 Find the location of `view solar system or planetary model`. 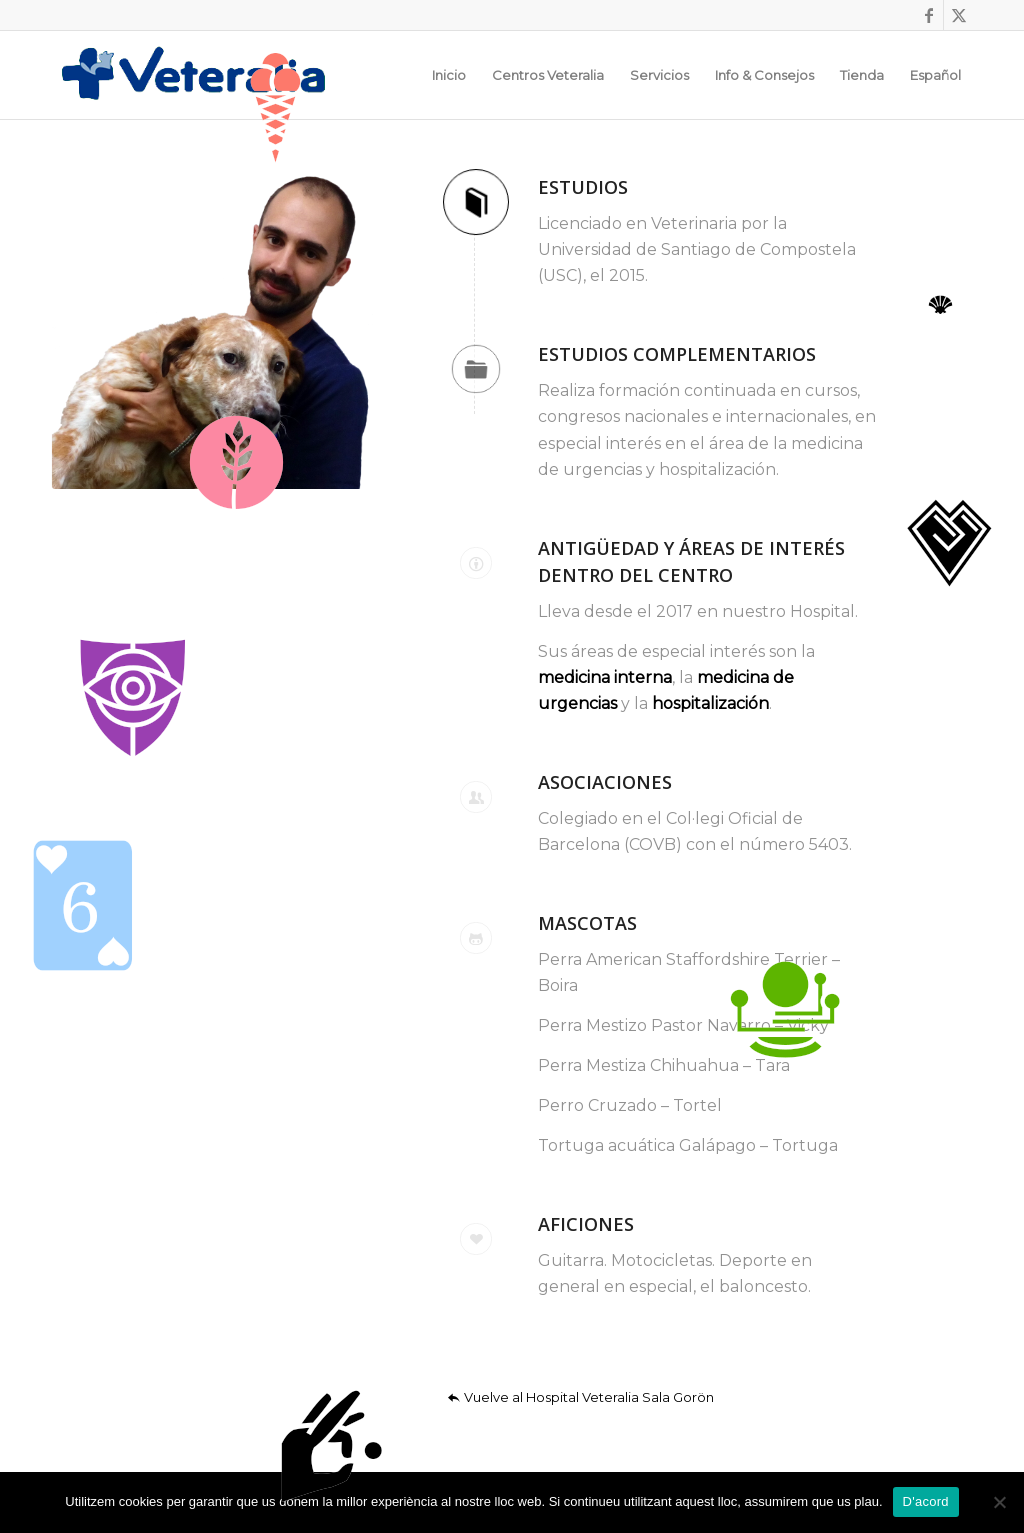

view solar system or planetary model is located at coordinates (785, 1006).